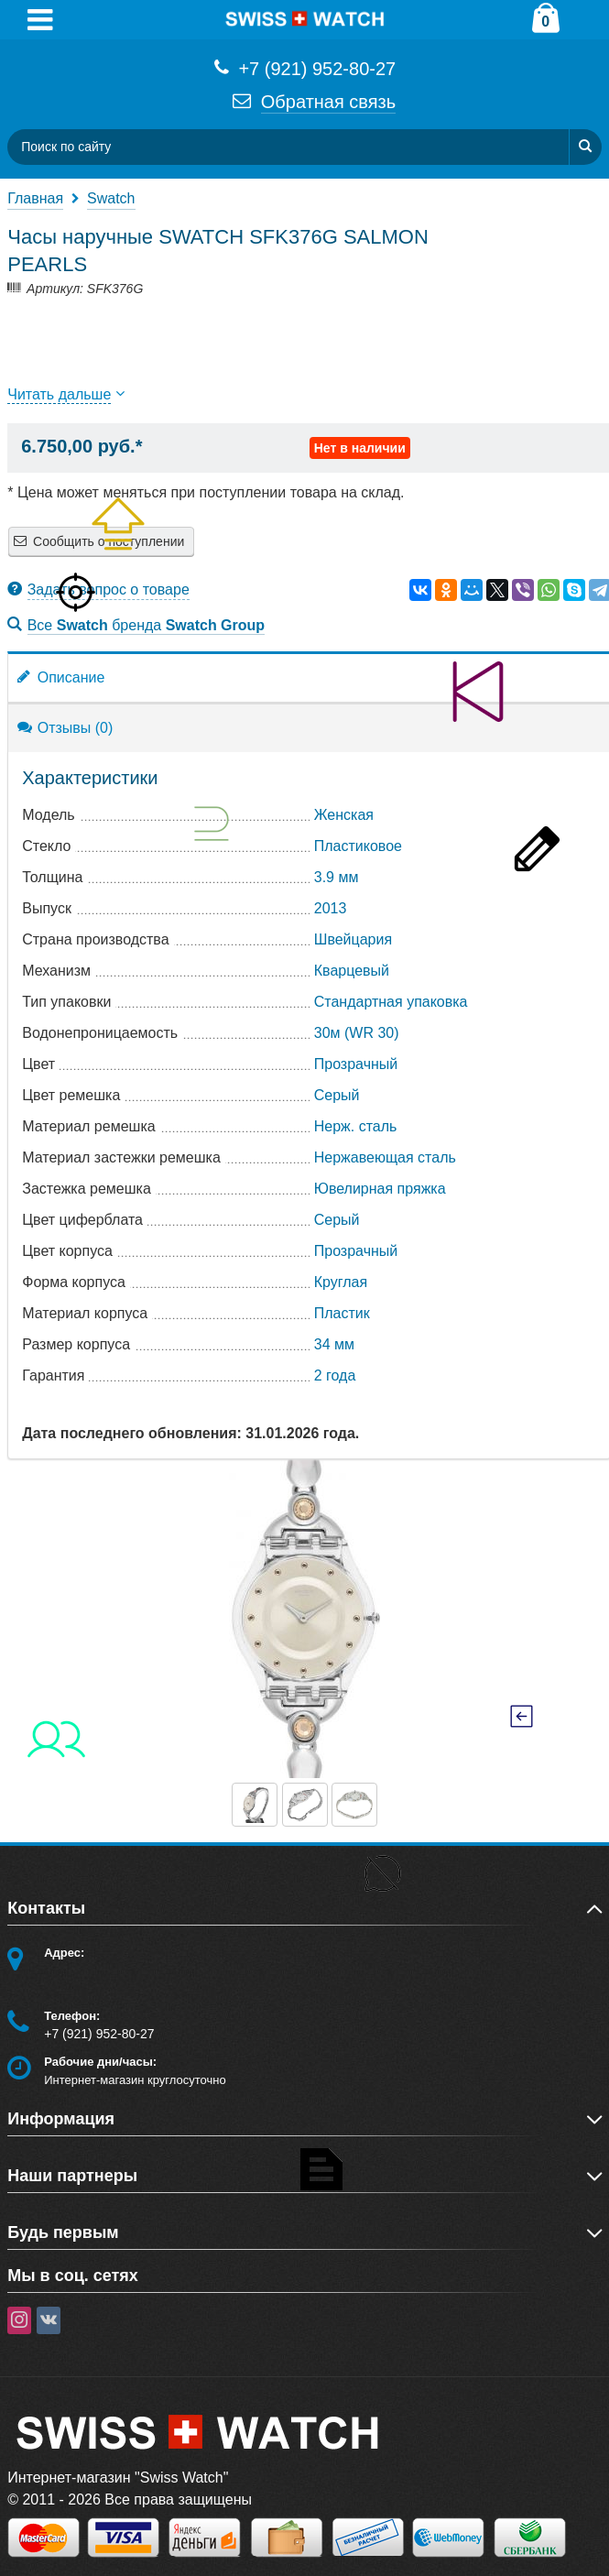  I want to click on skip to previous track, so click(478, 692).